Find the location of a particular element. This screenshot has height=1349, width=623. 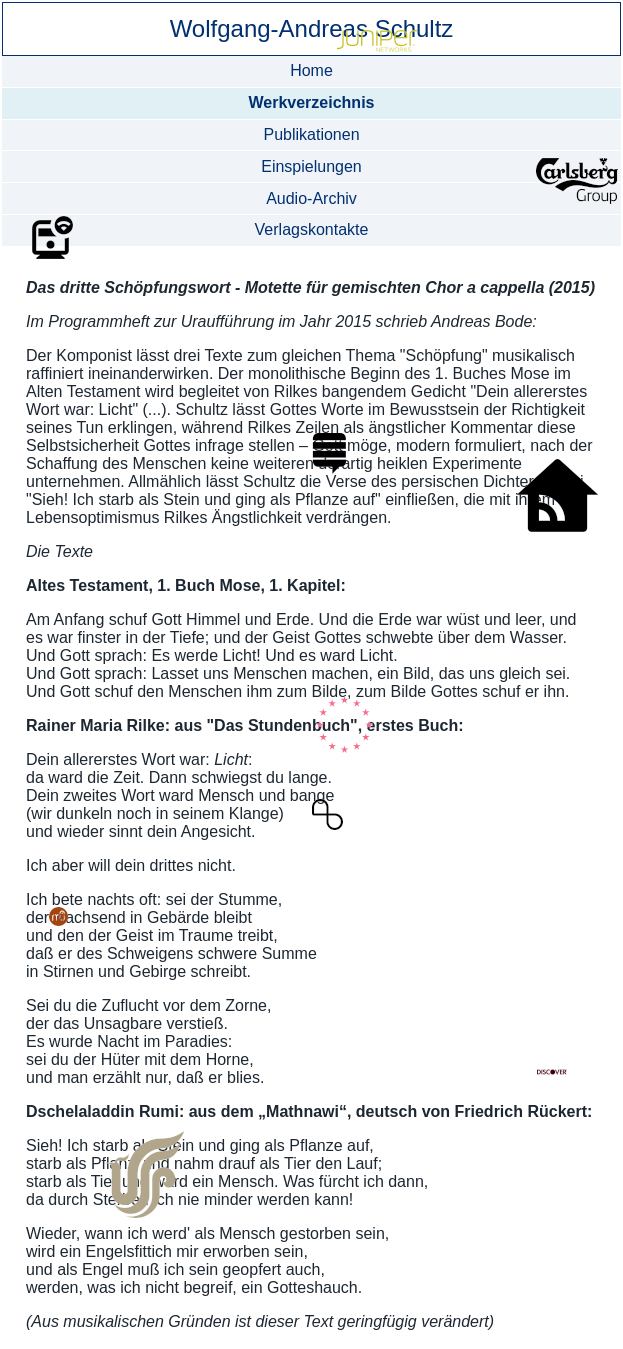

Carlsberg Group company logo is located at coordinates (577, 181).